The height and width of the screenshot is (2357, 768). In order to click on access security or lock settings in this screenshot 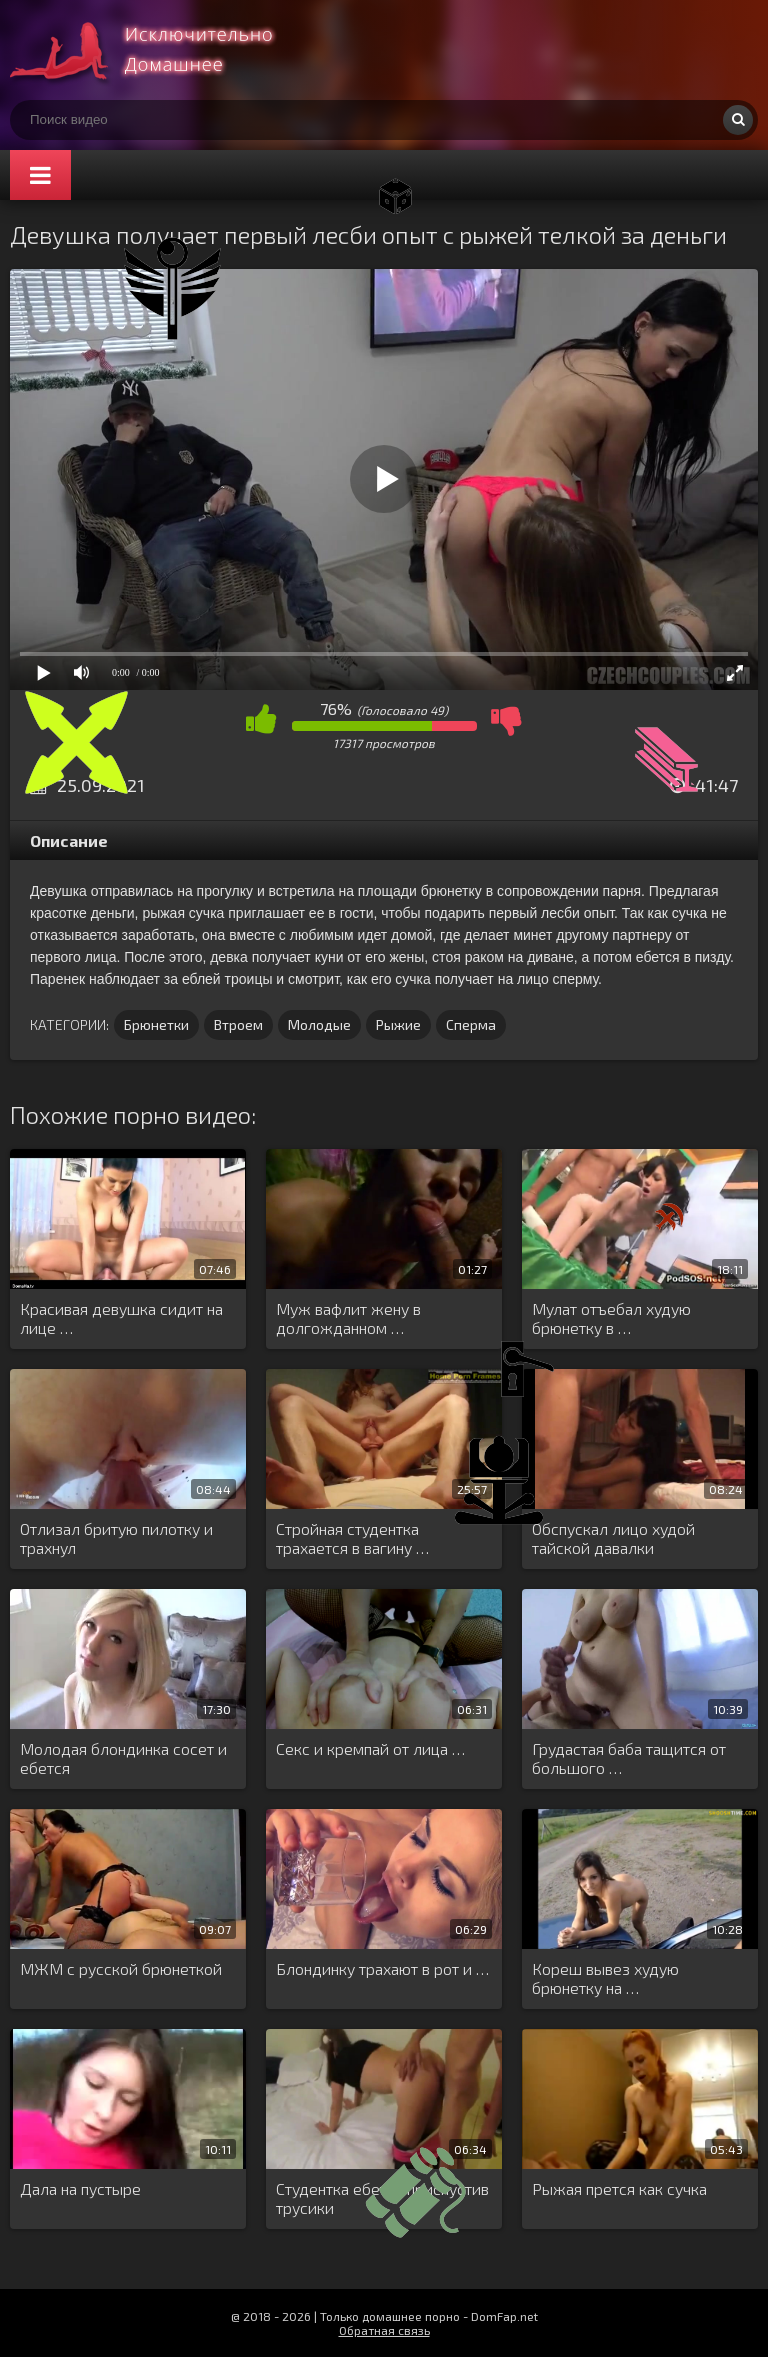, I will do `click(525, 1369)`.